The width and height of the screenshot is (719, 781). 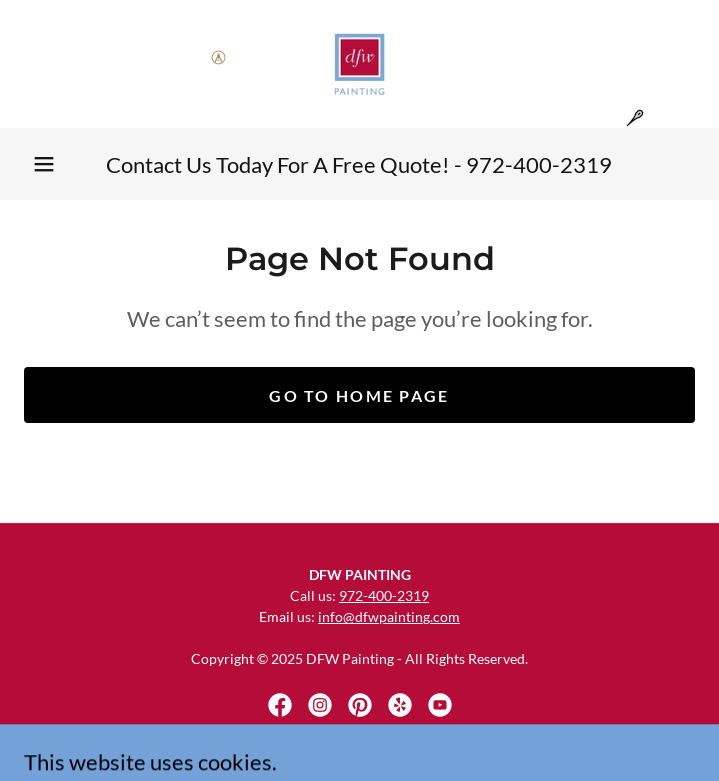 I want to click on marker or highlighter tool, so click(x=218, y=57).